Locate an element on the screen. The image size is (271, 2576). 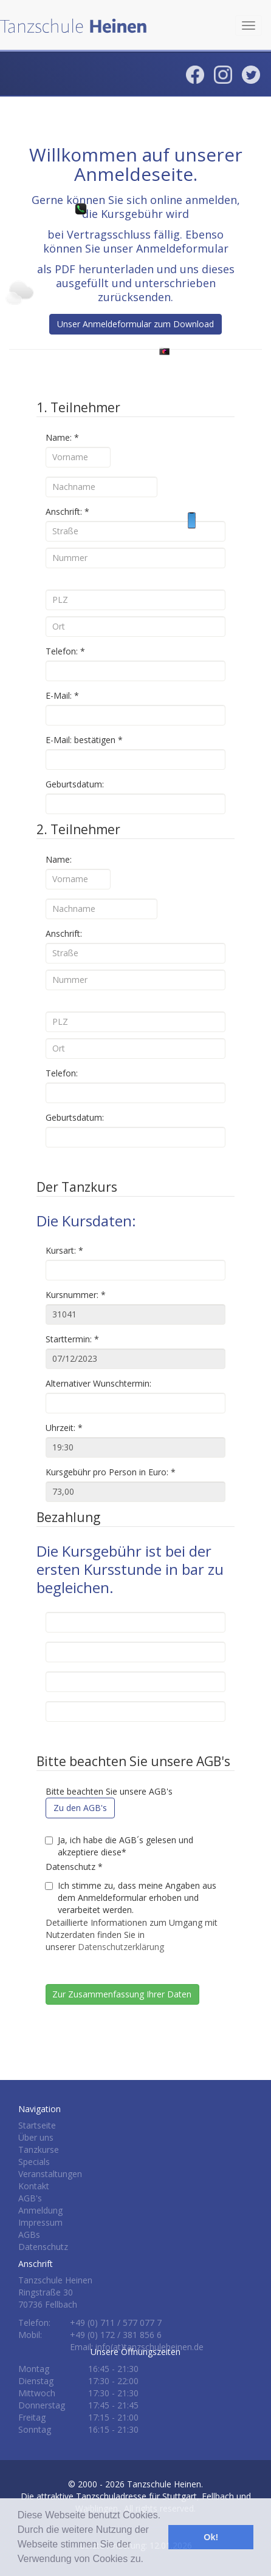
indicates cloudy weather conditions is located at coordinates (19, 293).